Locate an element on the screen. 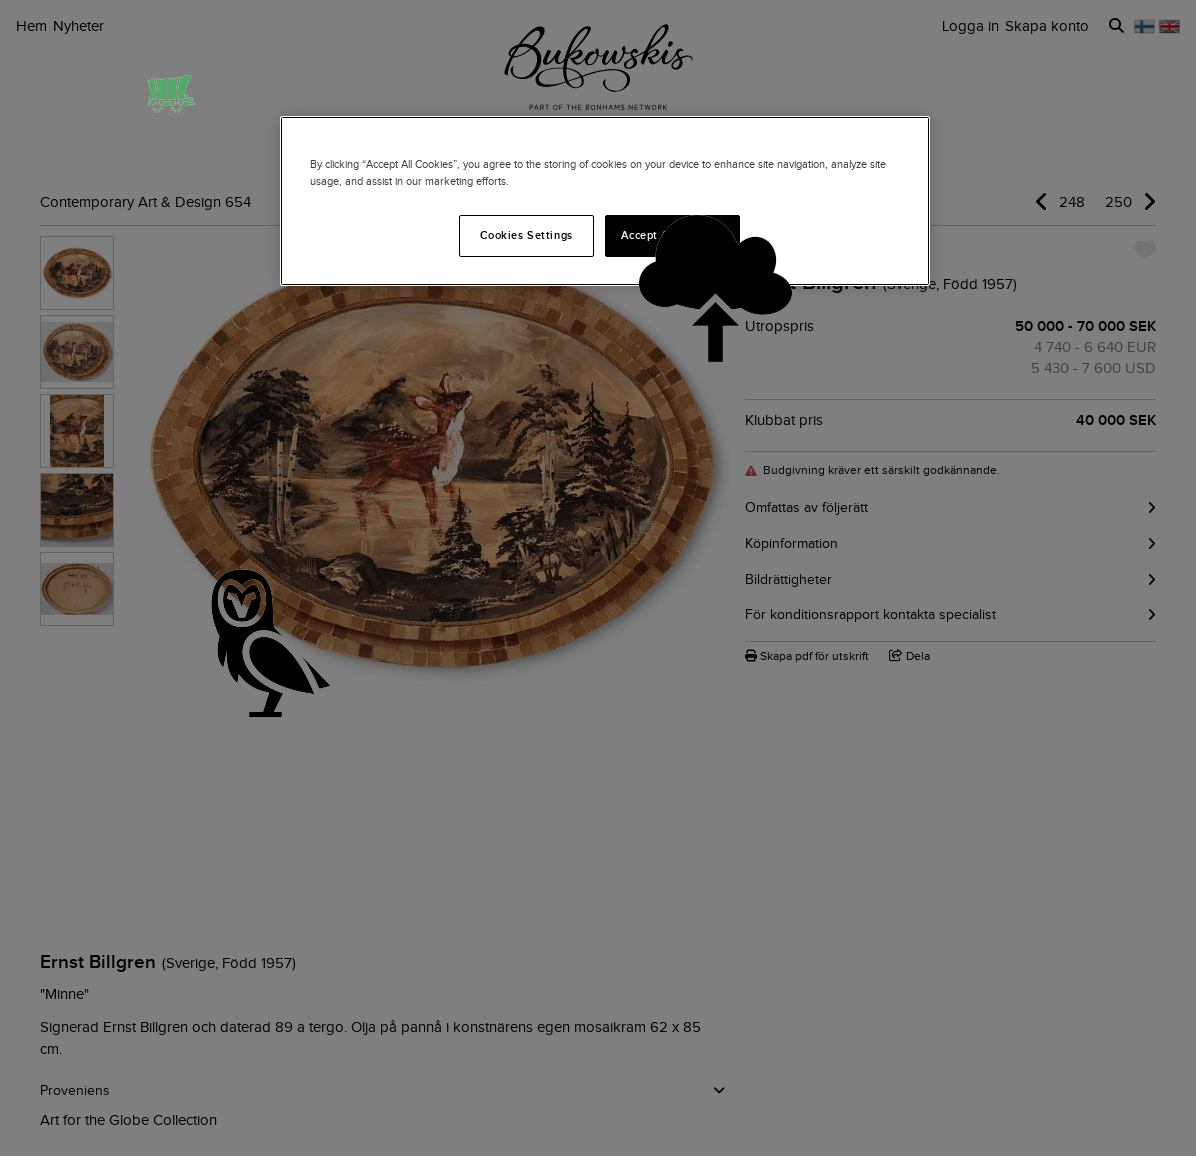 The height and width of the screenshot is (1156, 1196). upload file to cloud storage is located at coordinates (715, 287).